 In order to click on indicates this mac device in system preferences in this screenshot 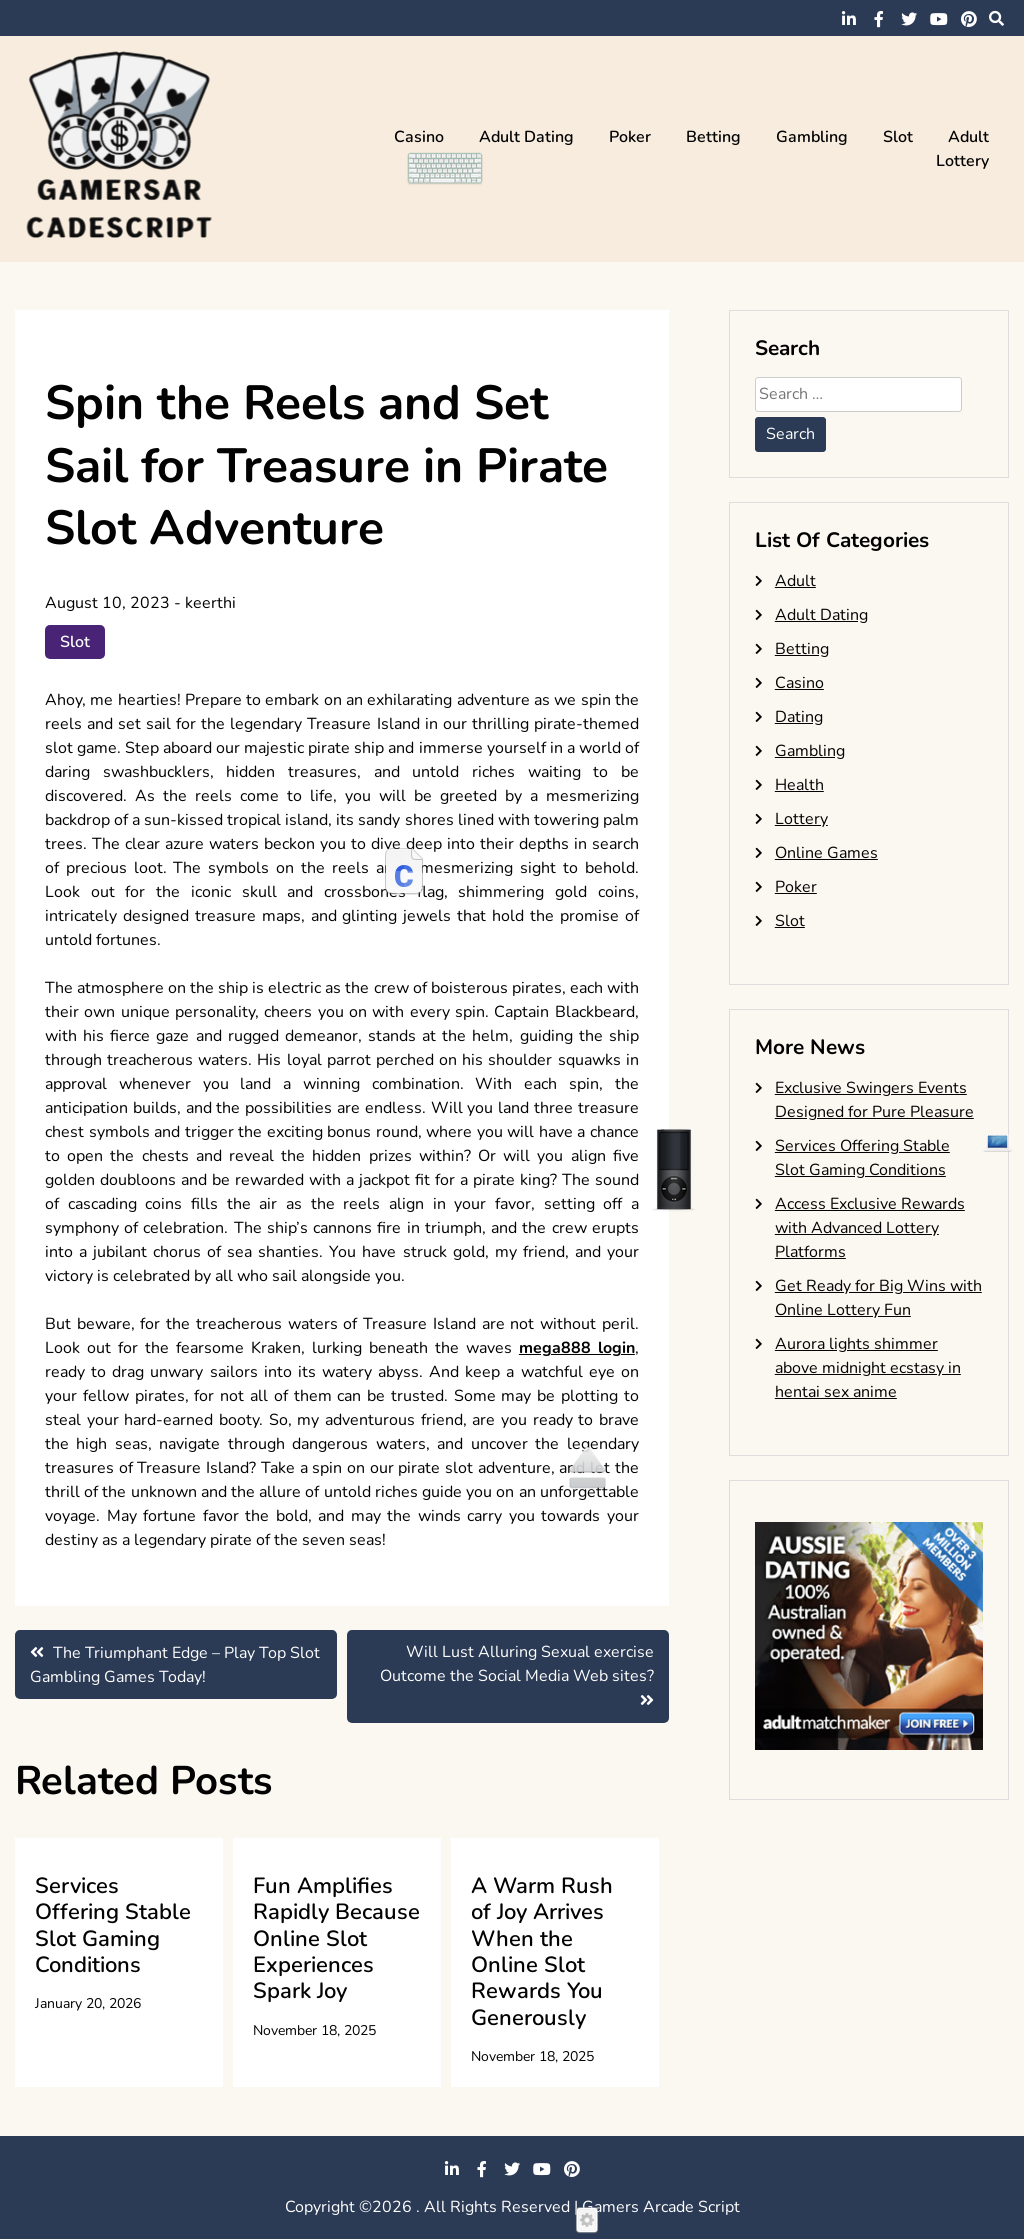, I will do `click(997, 1141)`.